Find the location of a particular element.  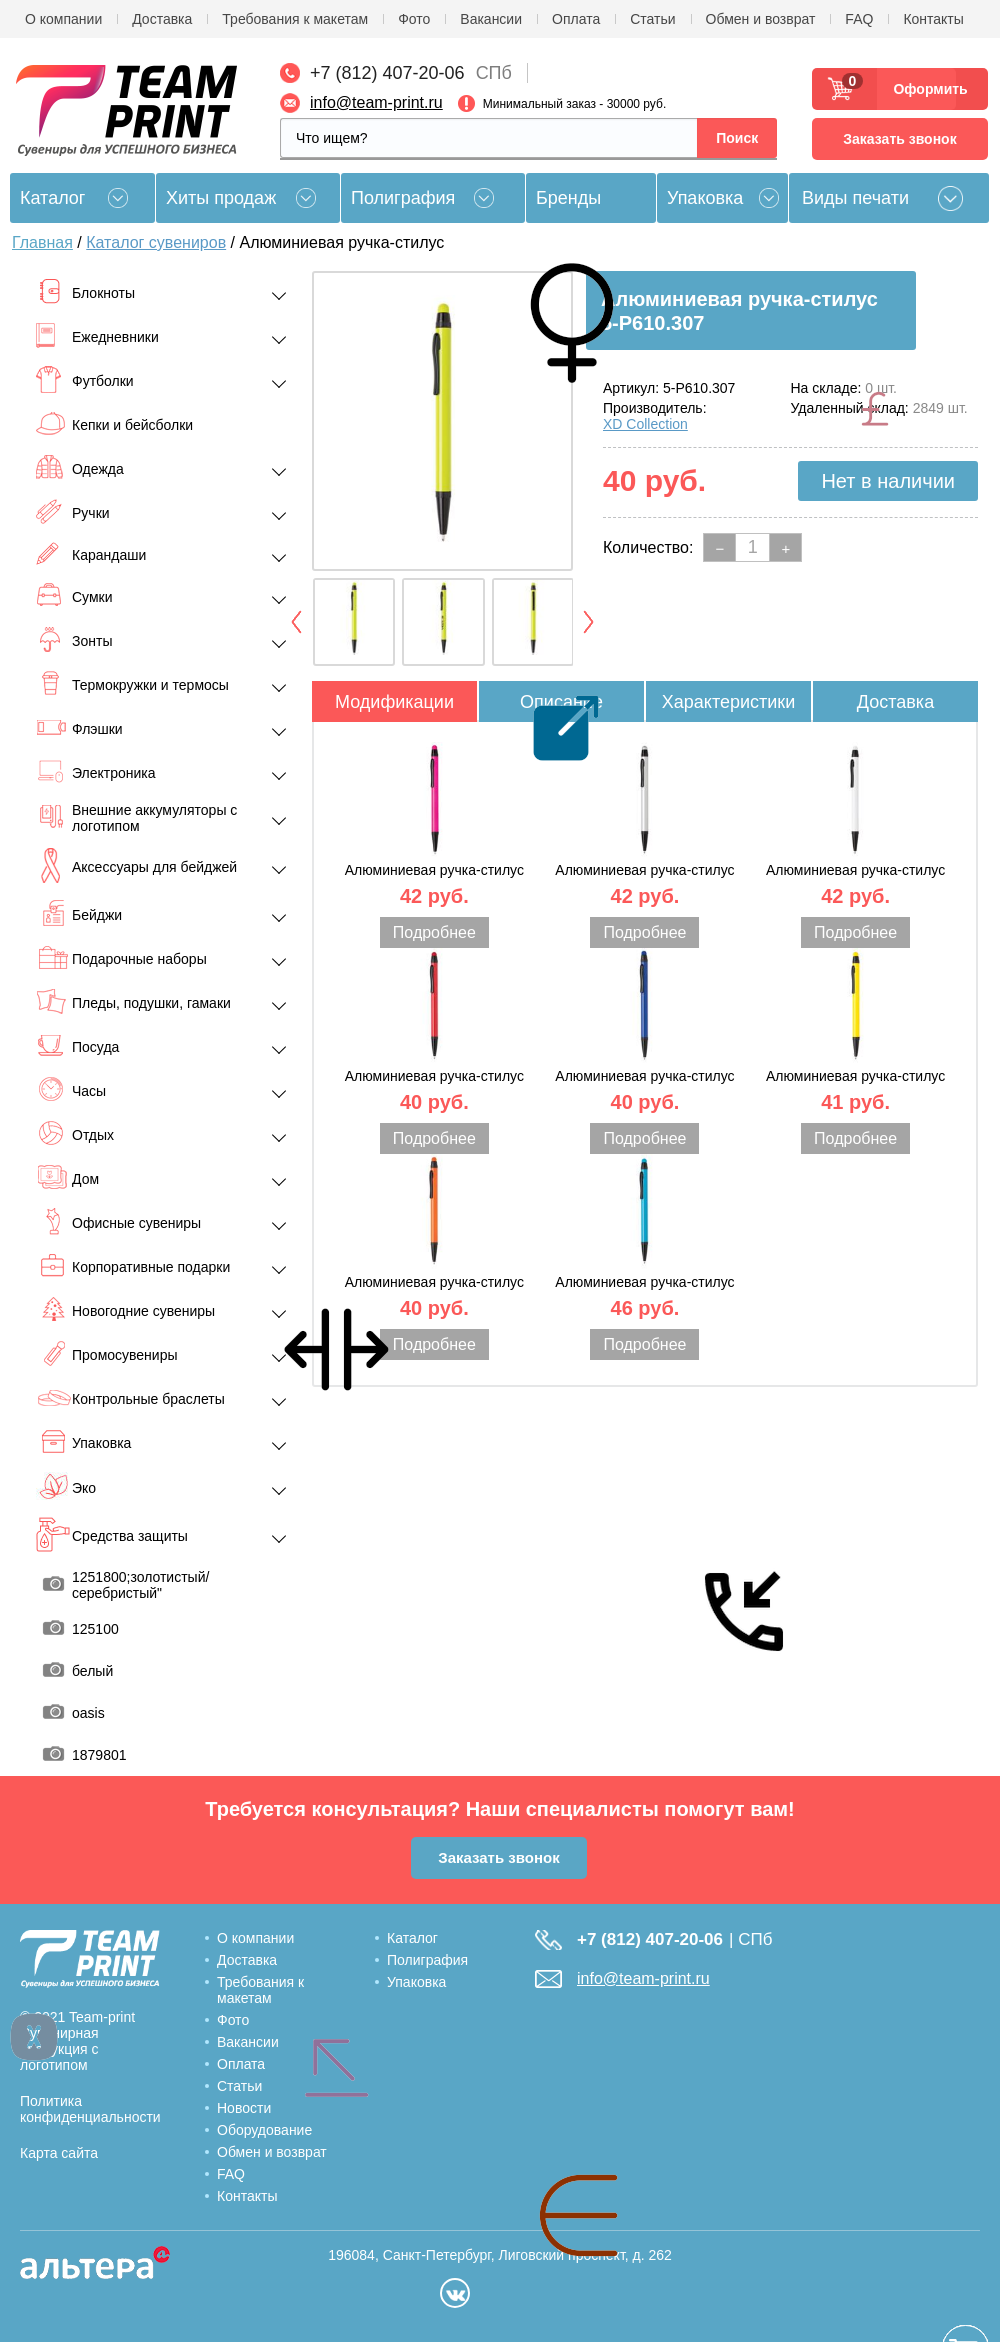

open link in new tab or window is located at coordinates (566, 728).